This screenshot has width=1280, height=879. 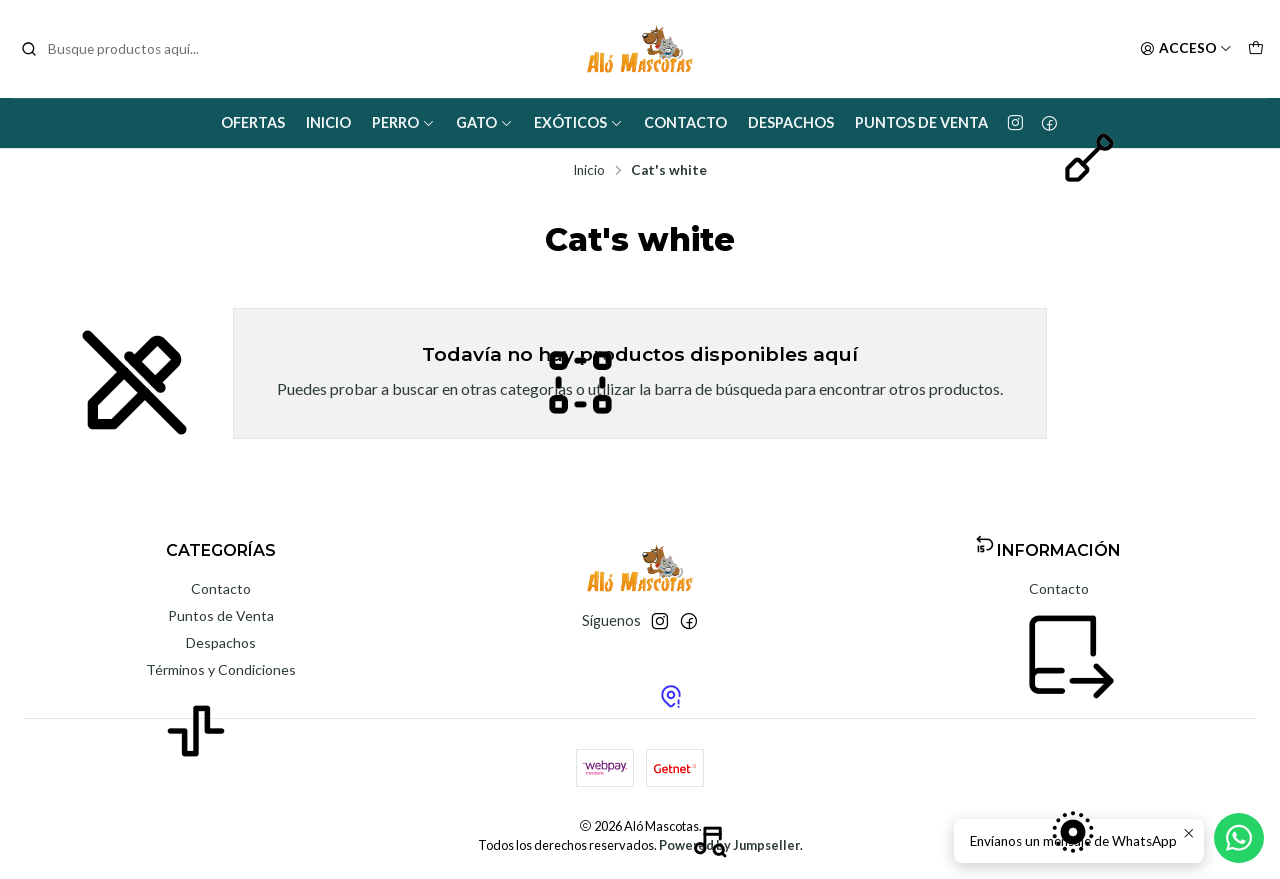 I want to click on search for songs or music, so click(x=709, y=840).